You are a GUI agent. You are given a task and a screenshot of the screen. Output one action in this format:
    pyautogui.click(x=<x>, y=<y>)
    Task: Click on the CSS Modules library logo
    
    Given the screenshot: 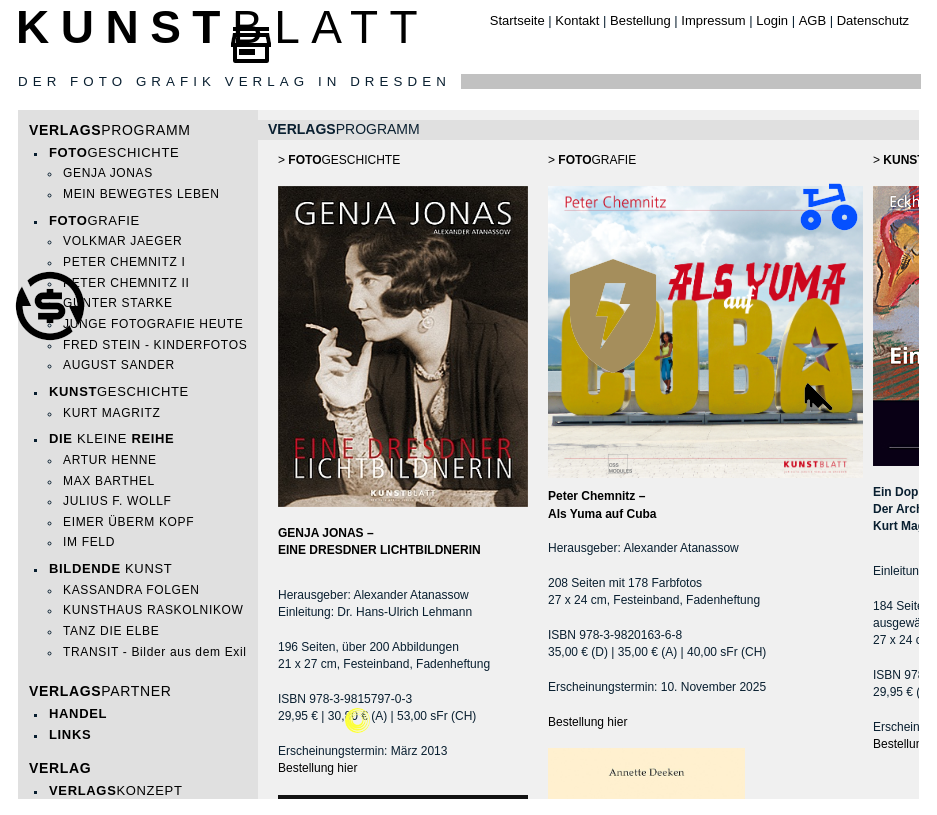 What is the action you would take?
    pyautogui.click(x=620, y=464)
    